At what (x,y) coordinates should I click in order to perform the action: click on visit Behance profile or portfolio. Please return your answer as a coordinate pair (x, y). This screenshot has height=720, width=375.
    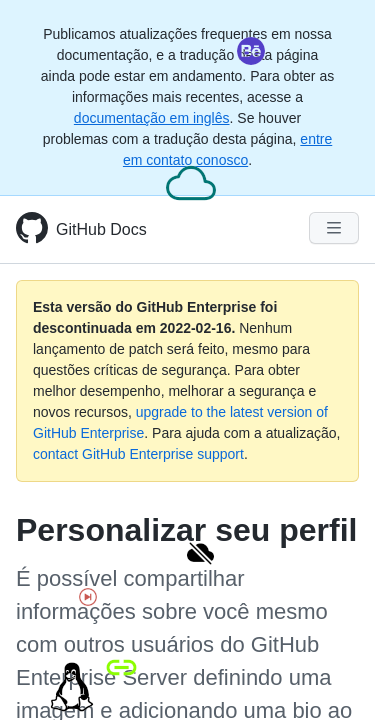
    Looking at the image, I should click on (251, 51).